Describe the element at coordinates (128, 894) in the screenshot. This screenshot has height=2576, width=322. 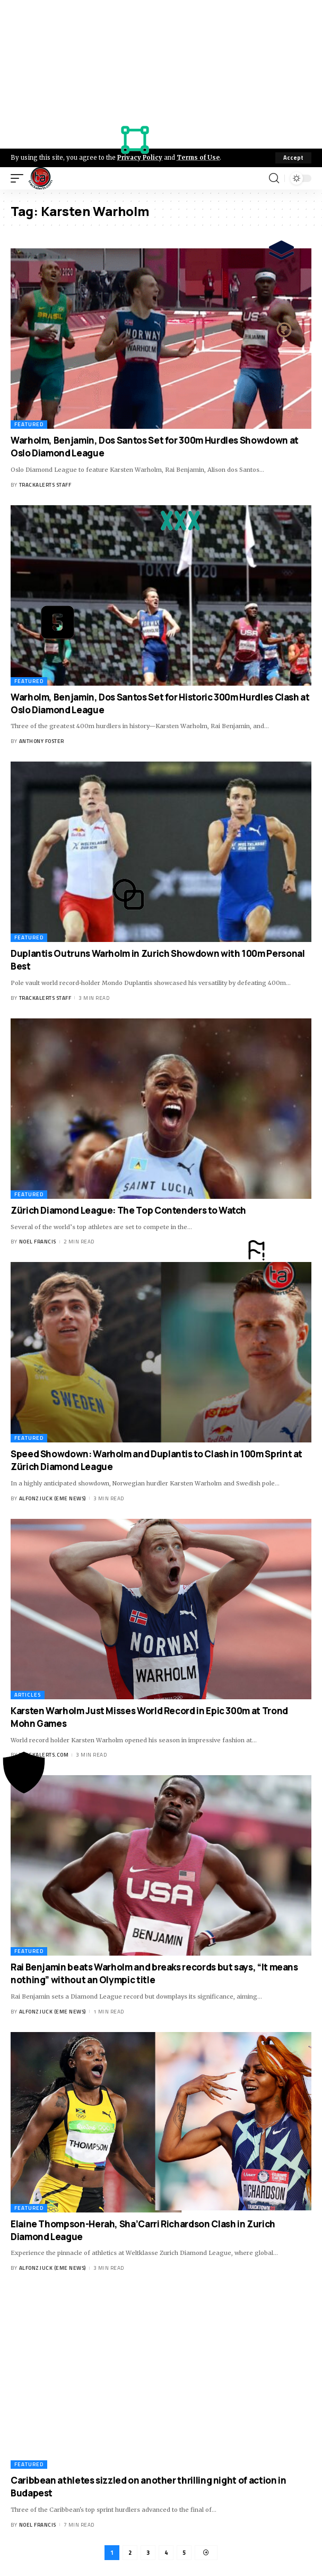
I see `toggle between circular and square shape options` at that location.